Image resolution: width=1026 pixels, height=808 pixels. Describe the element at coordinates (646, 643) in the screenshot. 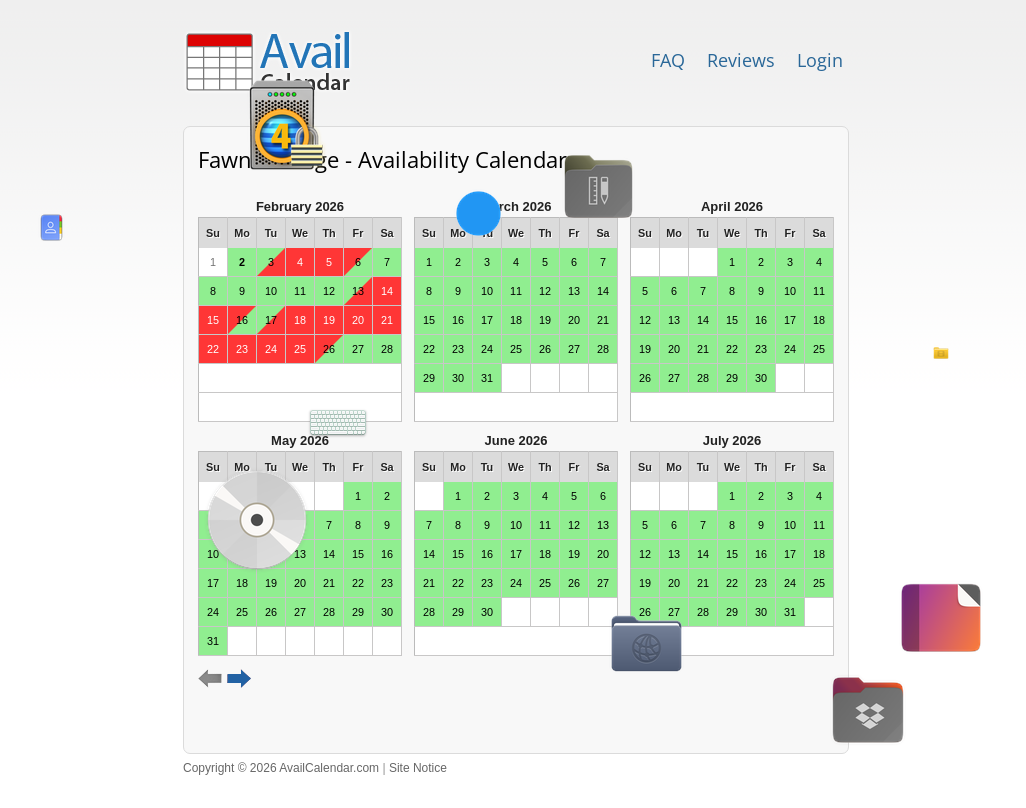

I see `folder containing html or web-related files` at that location.